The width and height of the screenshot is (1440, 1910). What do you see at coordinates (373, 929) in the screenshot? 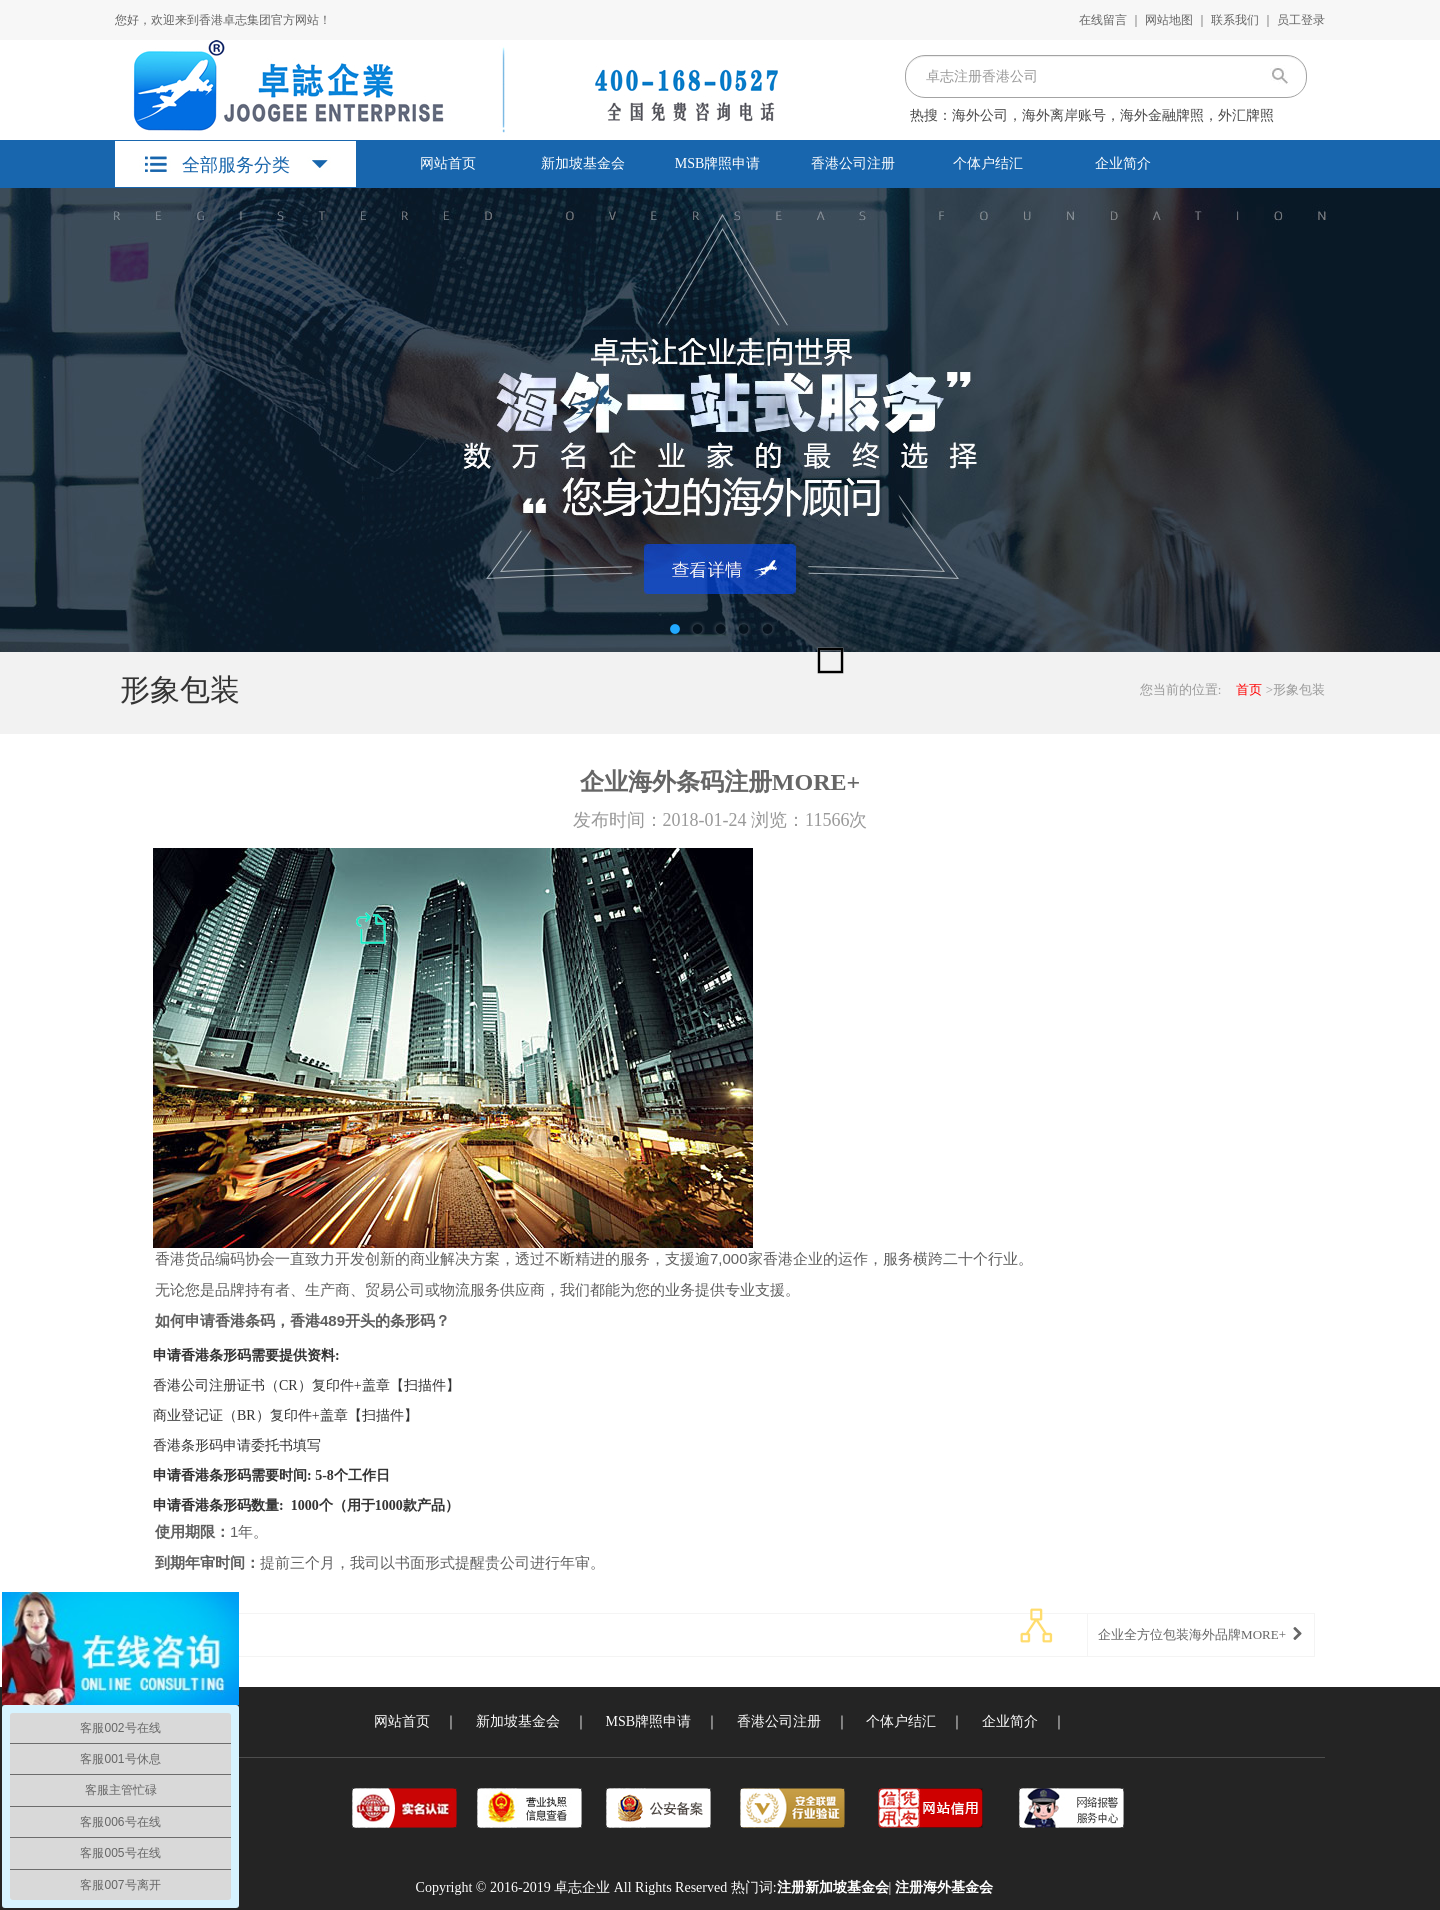
I see `go to file or navigate to a specific file` at bounding box center [373, 929].